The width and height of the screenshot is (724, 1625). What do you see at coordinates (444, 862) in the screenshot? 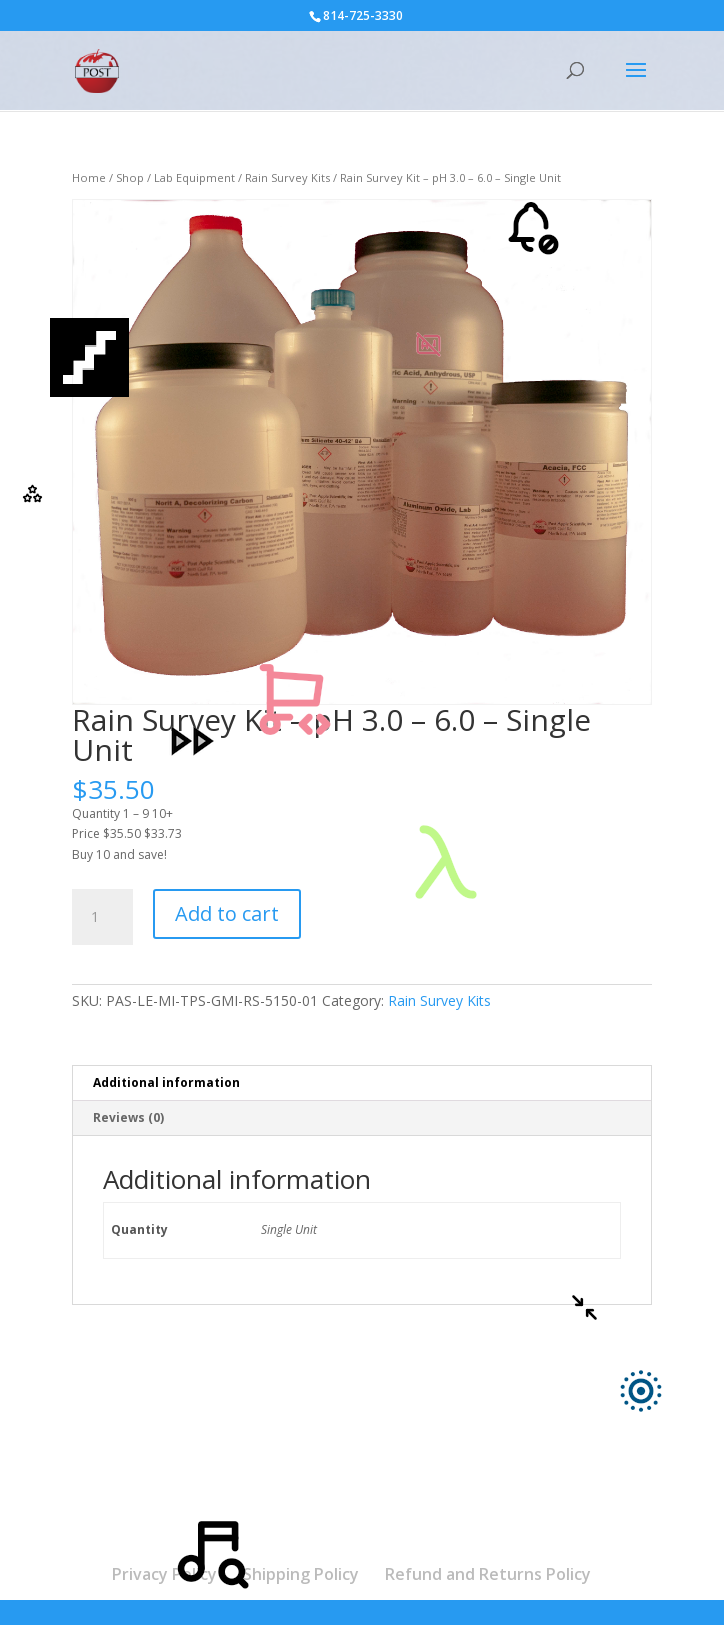
I see `access lambda or serverless function settings` at bounding box center [444, 862].